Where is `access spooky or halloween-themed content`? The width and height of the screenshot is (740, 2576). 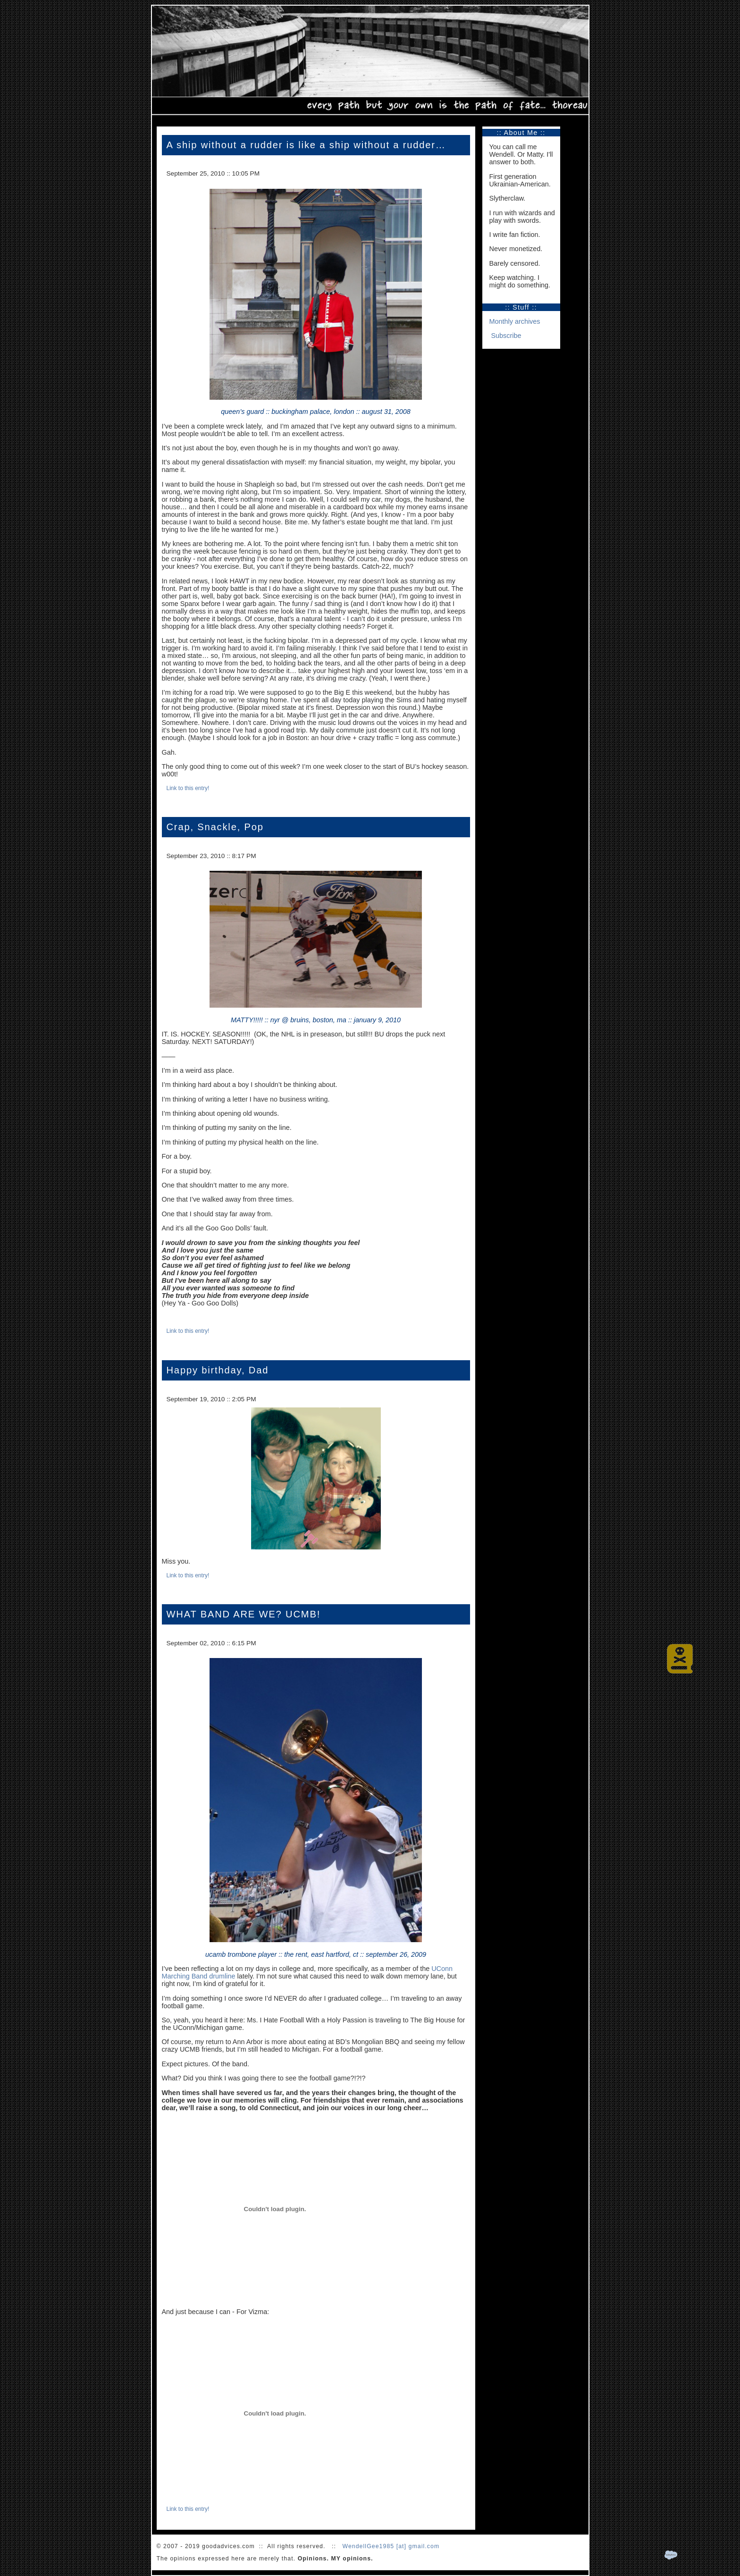 access spooky or halloween-themed content is located at coordinates (680, 1658).